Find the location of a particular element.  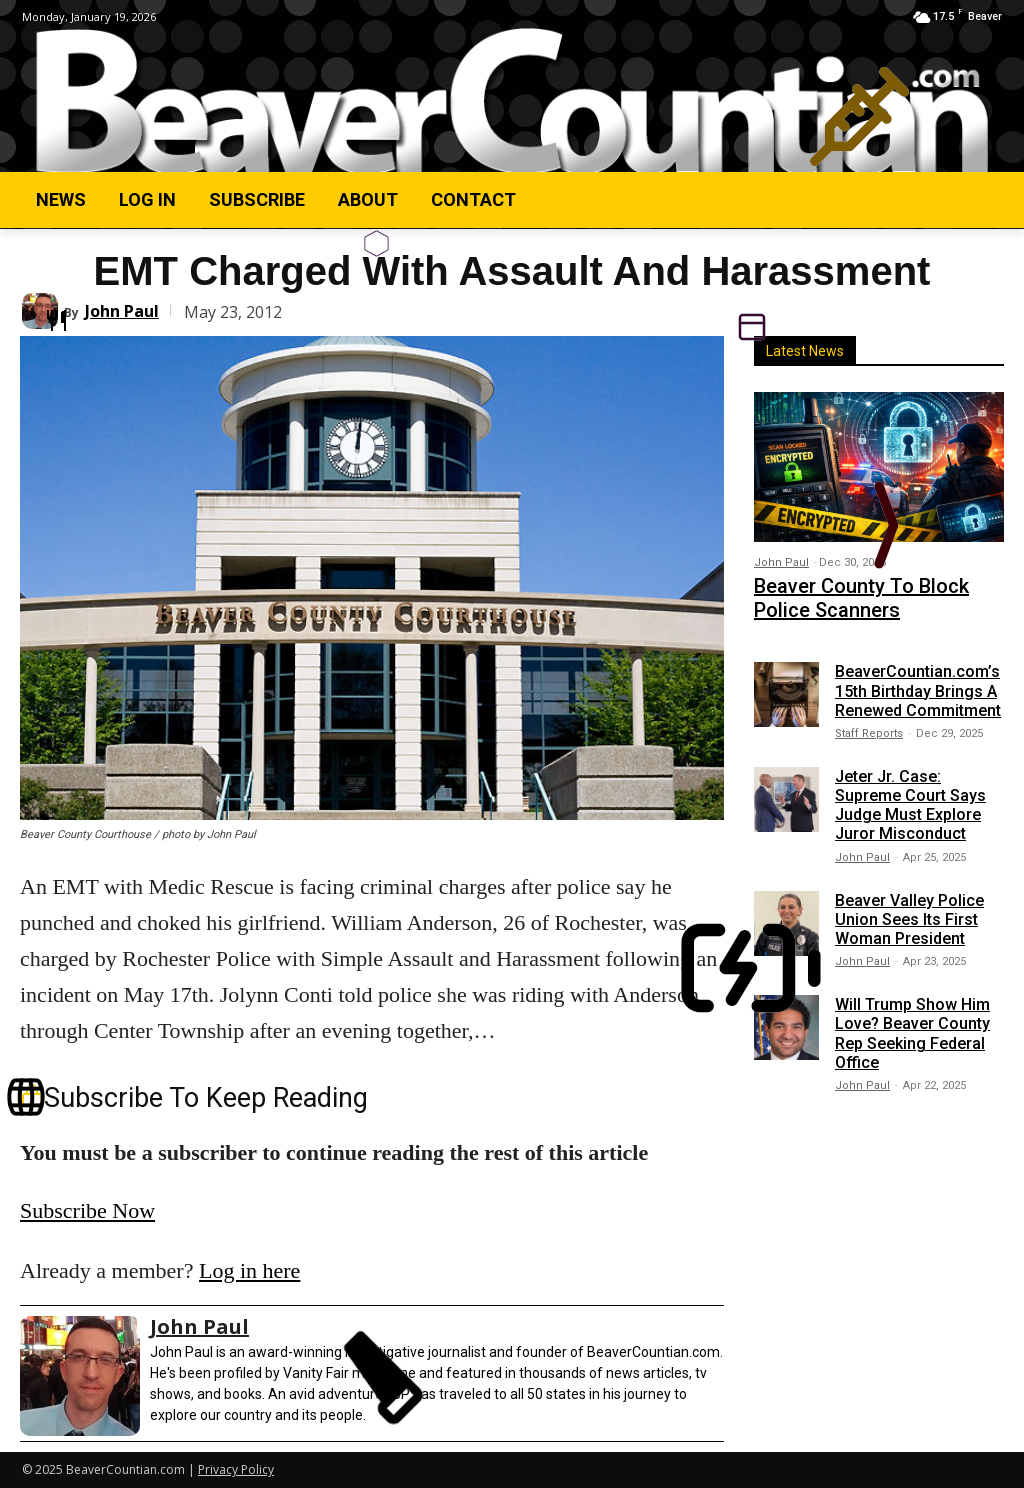

find nearby restaurants is located at coordinates (56, 320).